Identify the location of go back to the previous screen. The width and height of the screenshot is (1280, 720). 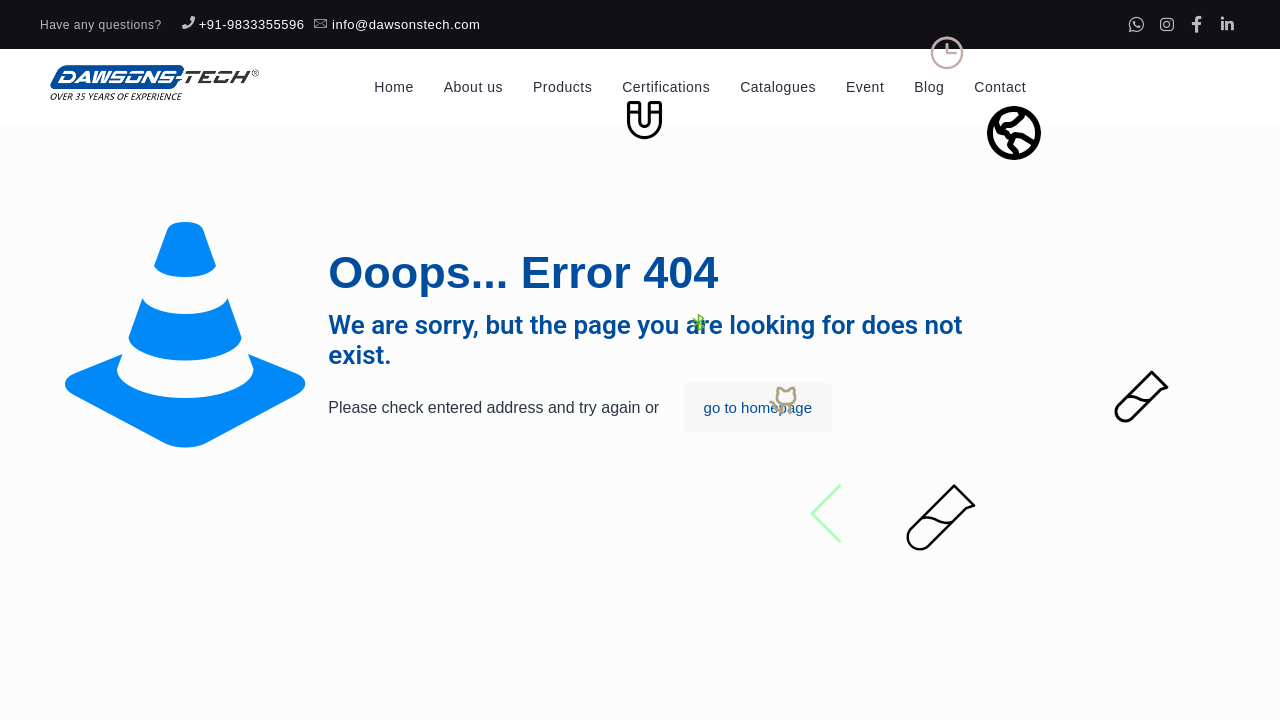
(828, 513).